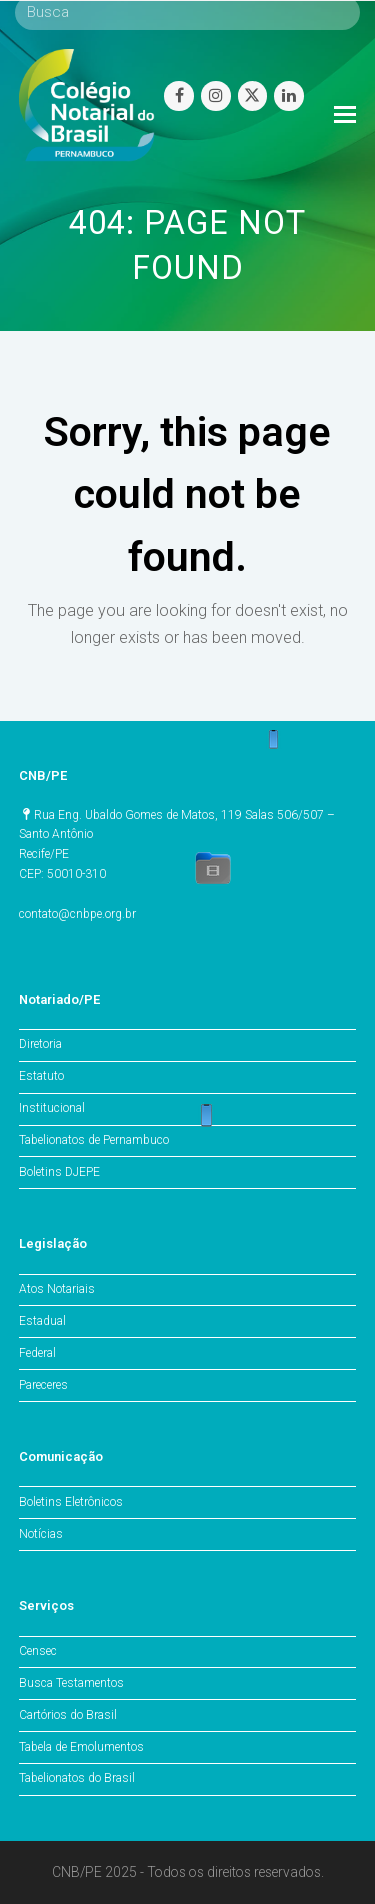 Image resolution: width=375 pixels, height=1904 pixels. What do you see at coordinates (206, 1115) in the screenshot?
I see `iPhone XS device icon` at bounding box center [206, 1115].